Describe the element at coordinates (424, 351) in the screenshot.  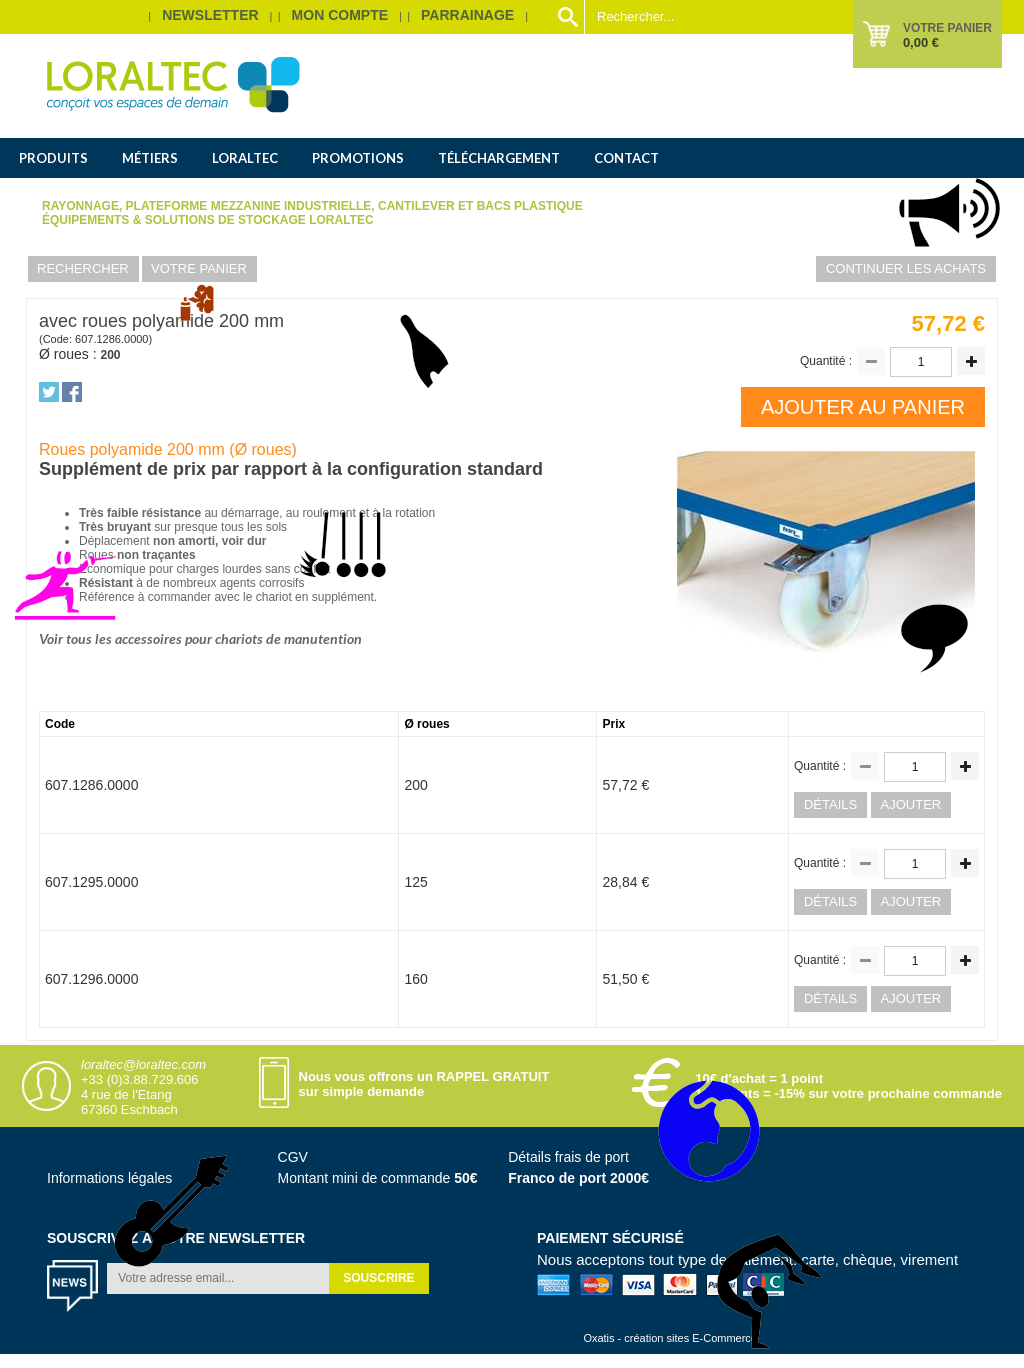
I see `select the white crown of upper egypt` at that location.